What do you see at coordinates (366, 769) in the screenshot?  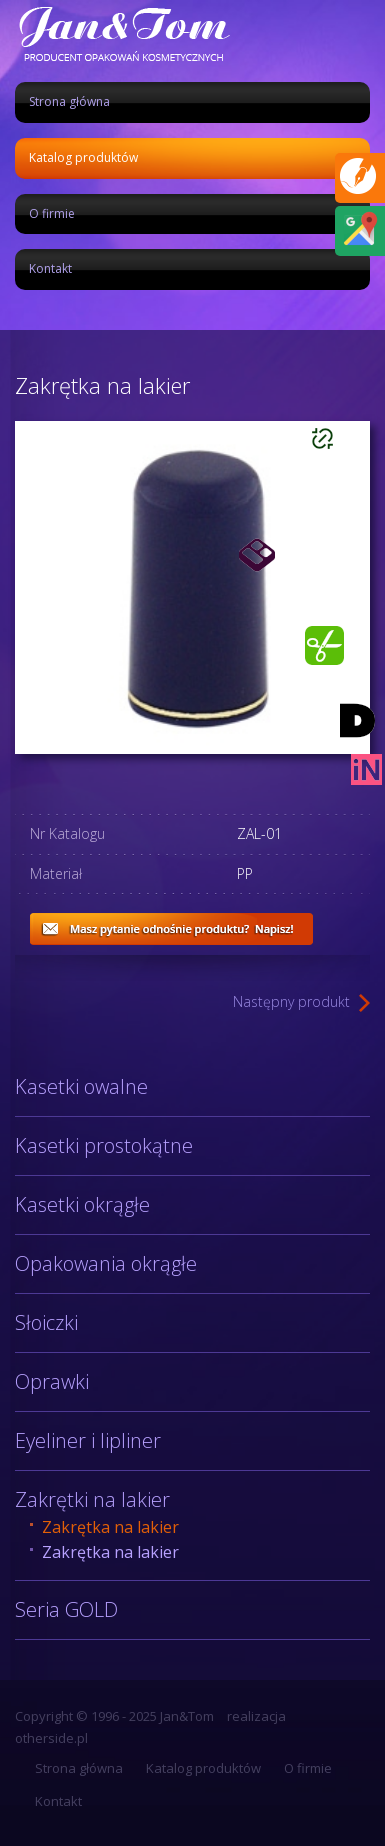 I see `inspire brand logo` at bounding box center [366, 769].